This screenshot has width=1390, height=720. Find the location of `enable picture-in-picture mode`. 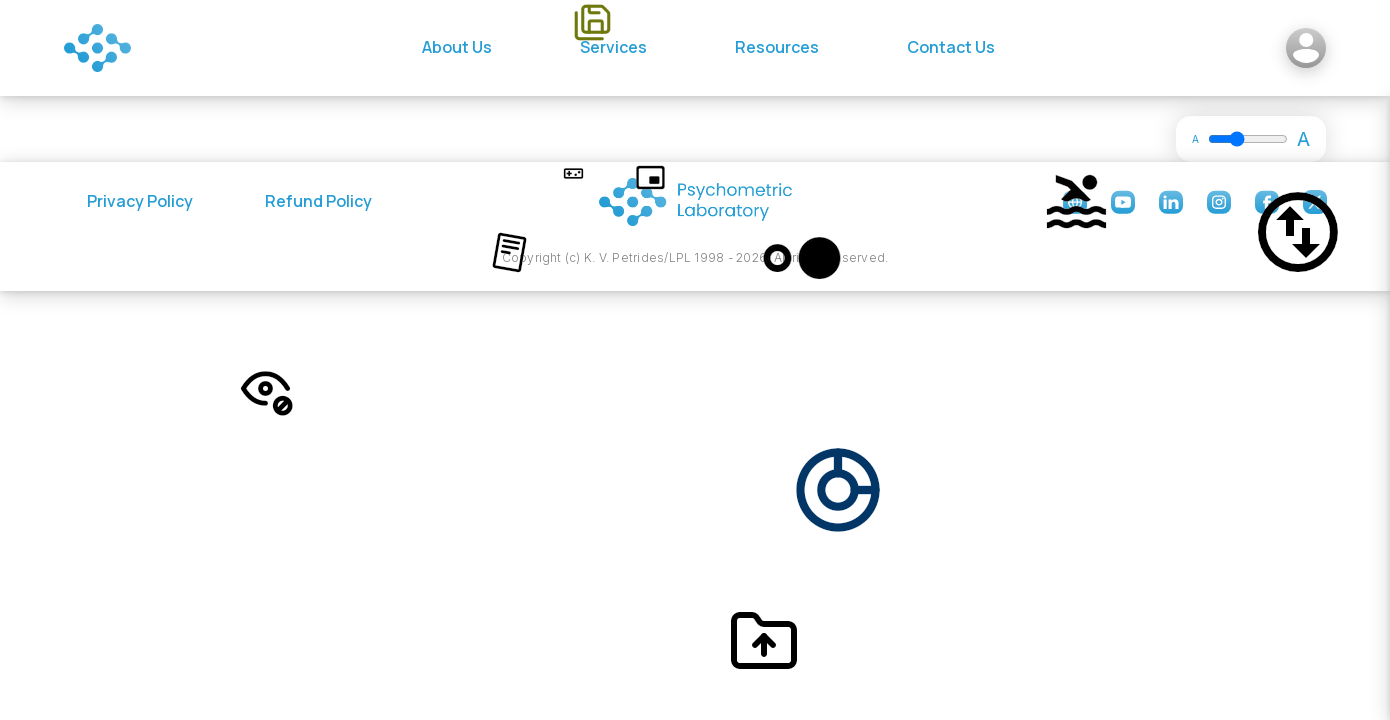

enable picture-in-picture mode is located at coordinates (650, 177).